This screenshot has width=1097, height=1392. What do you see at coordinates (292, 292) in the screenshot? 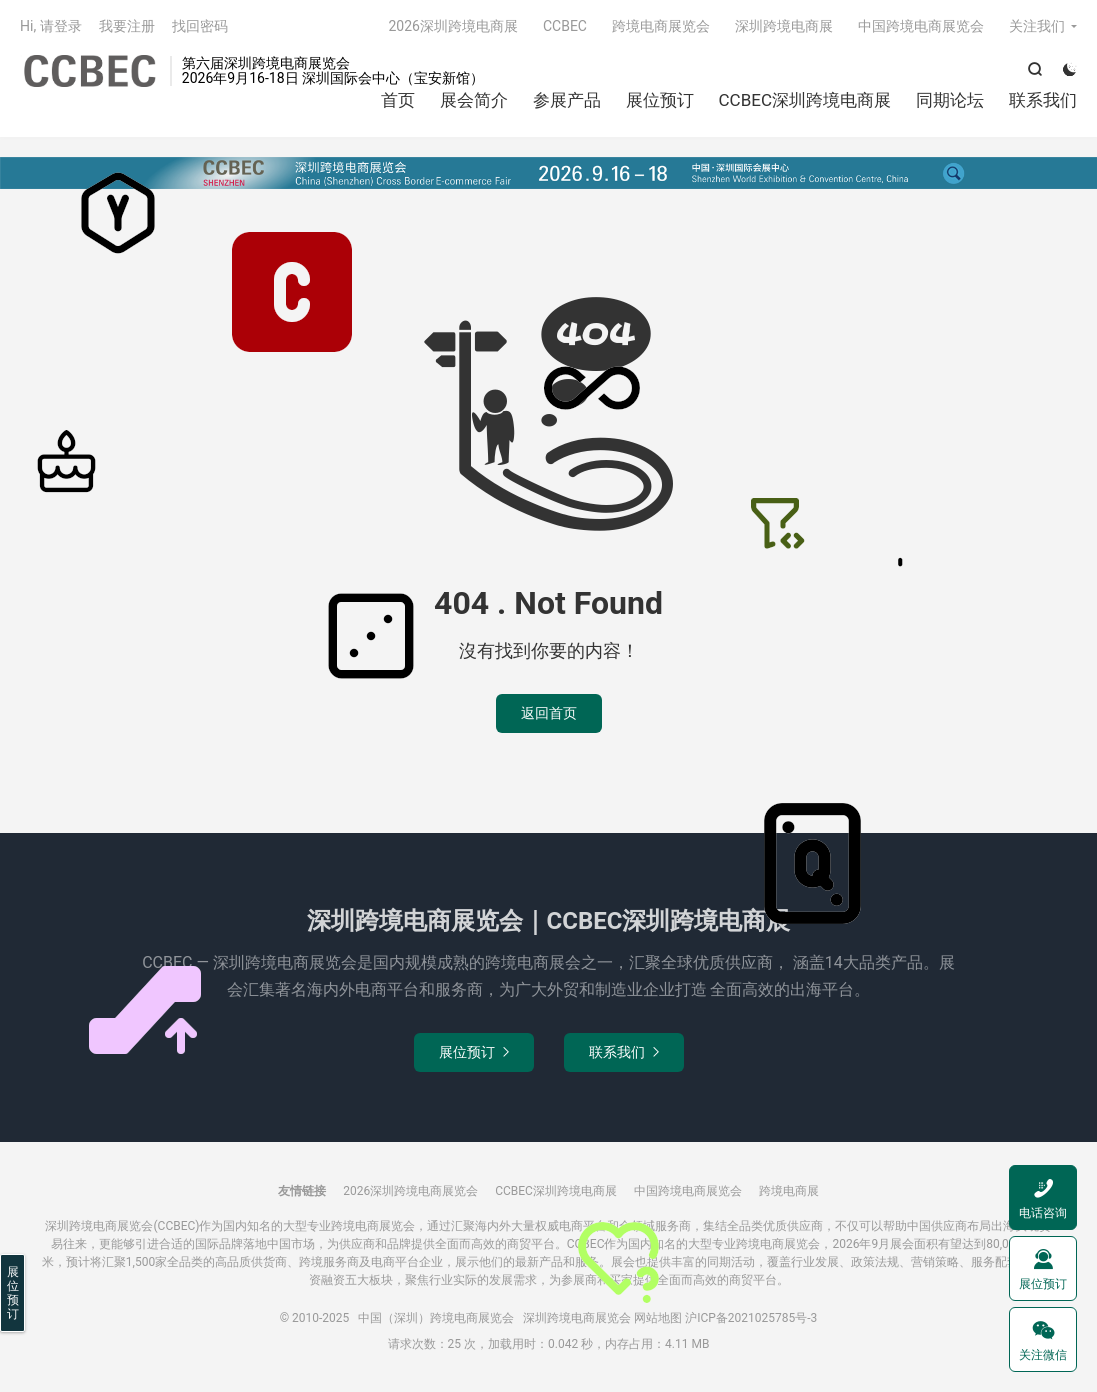
I see `indicates a "C" grade or rating` at bounding box center [292, 292].